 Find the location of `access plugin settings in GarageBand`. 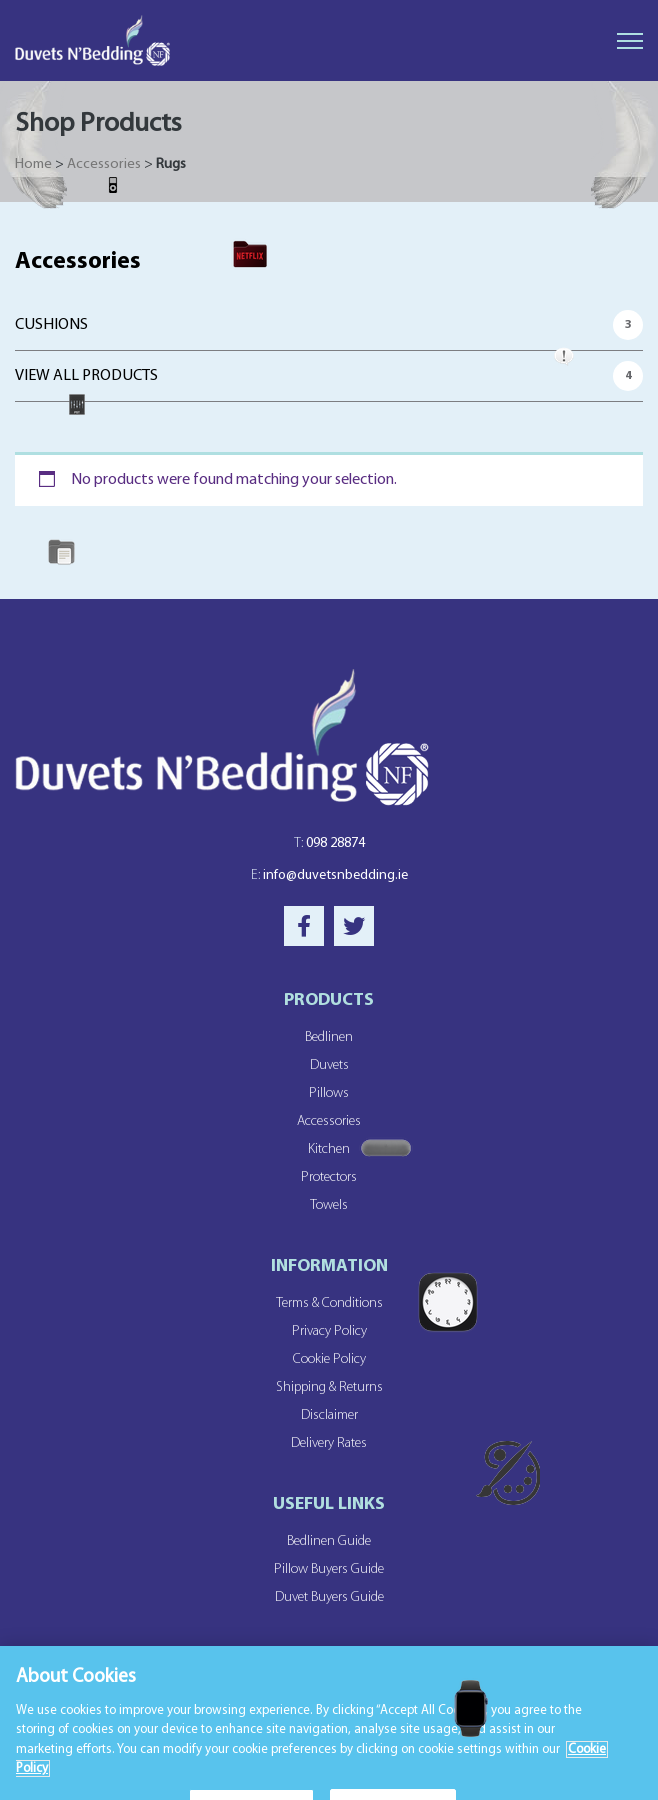

access plugin settings in GarageBand is located at coordinates (77, 405).